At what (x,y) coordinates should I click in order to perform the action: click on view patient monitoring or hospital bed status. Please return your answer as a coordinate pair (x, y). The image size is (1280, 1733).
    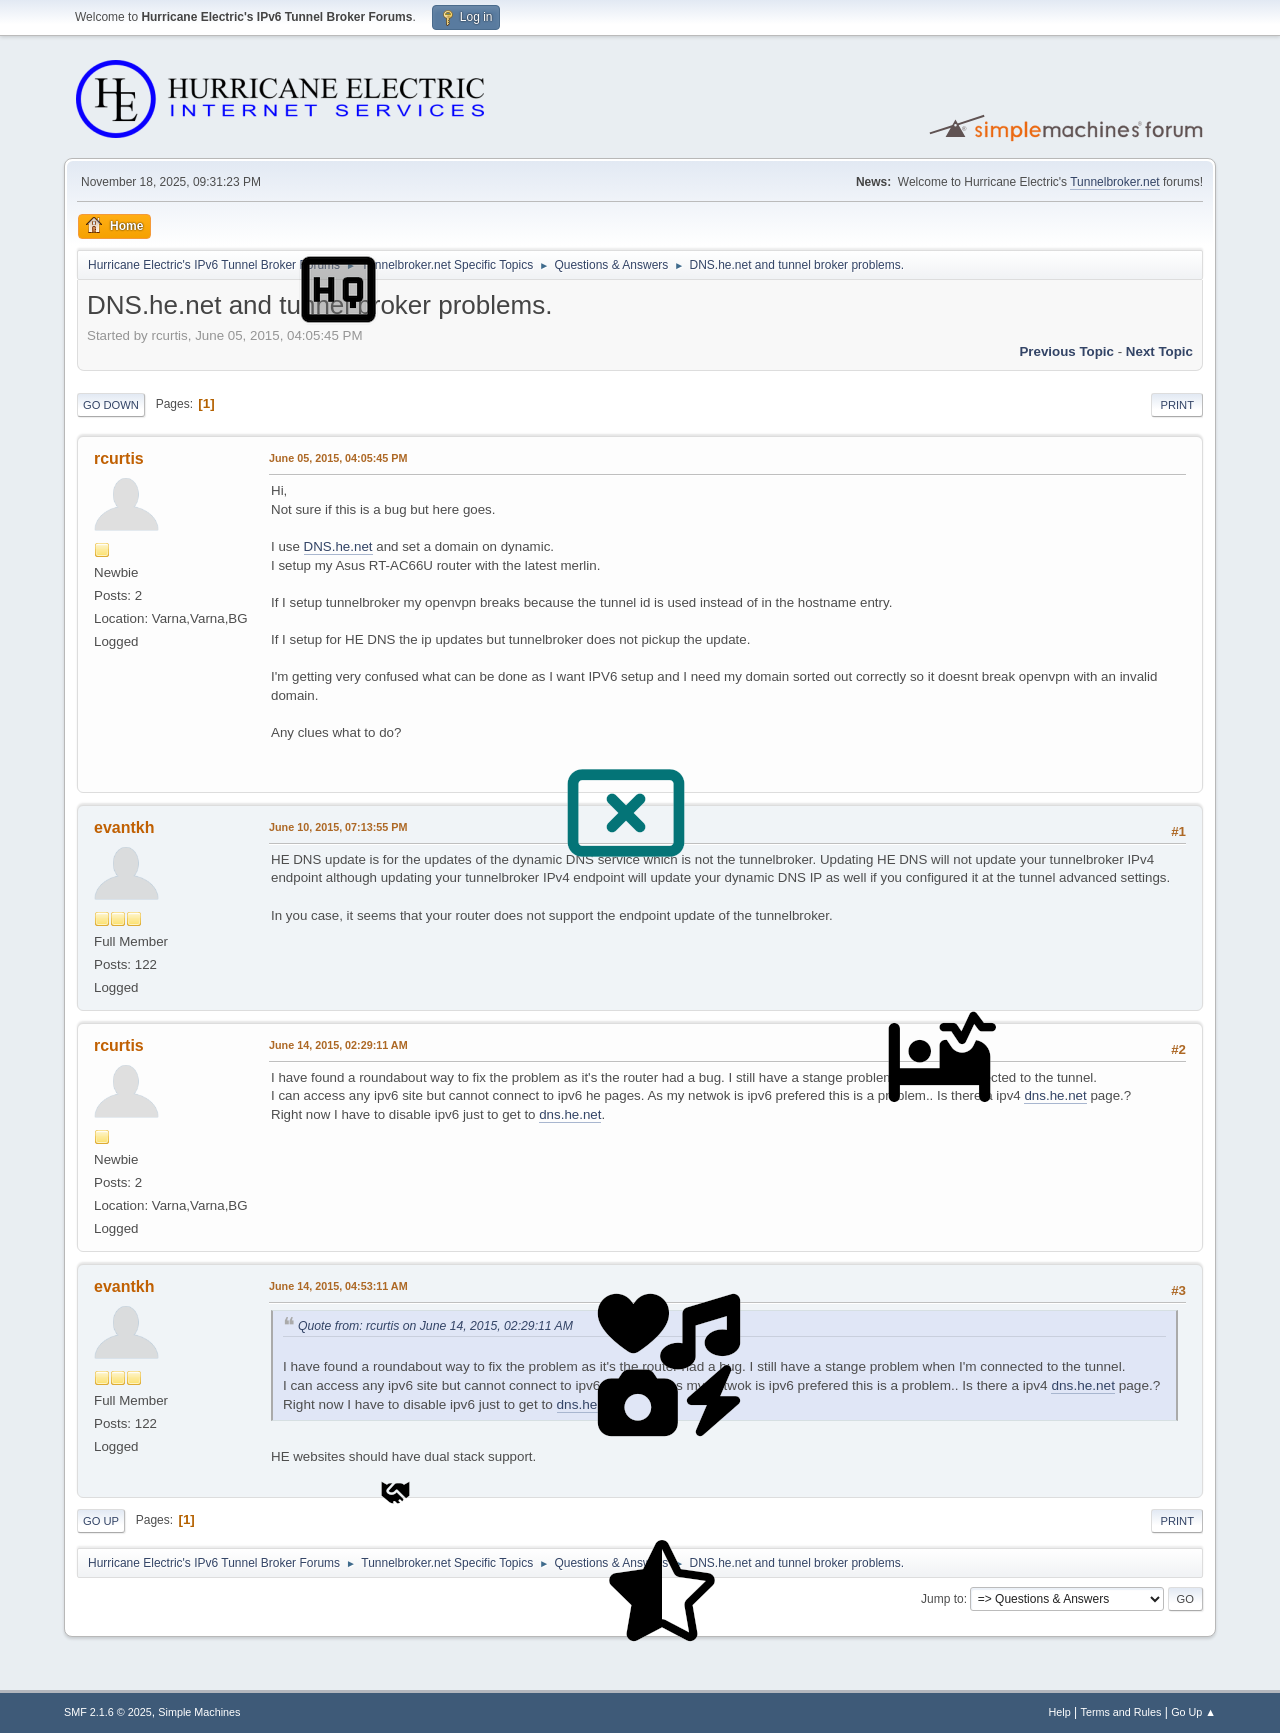
    Looking at the image, I should click on (939, 1062).